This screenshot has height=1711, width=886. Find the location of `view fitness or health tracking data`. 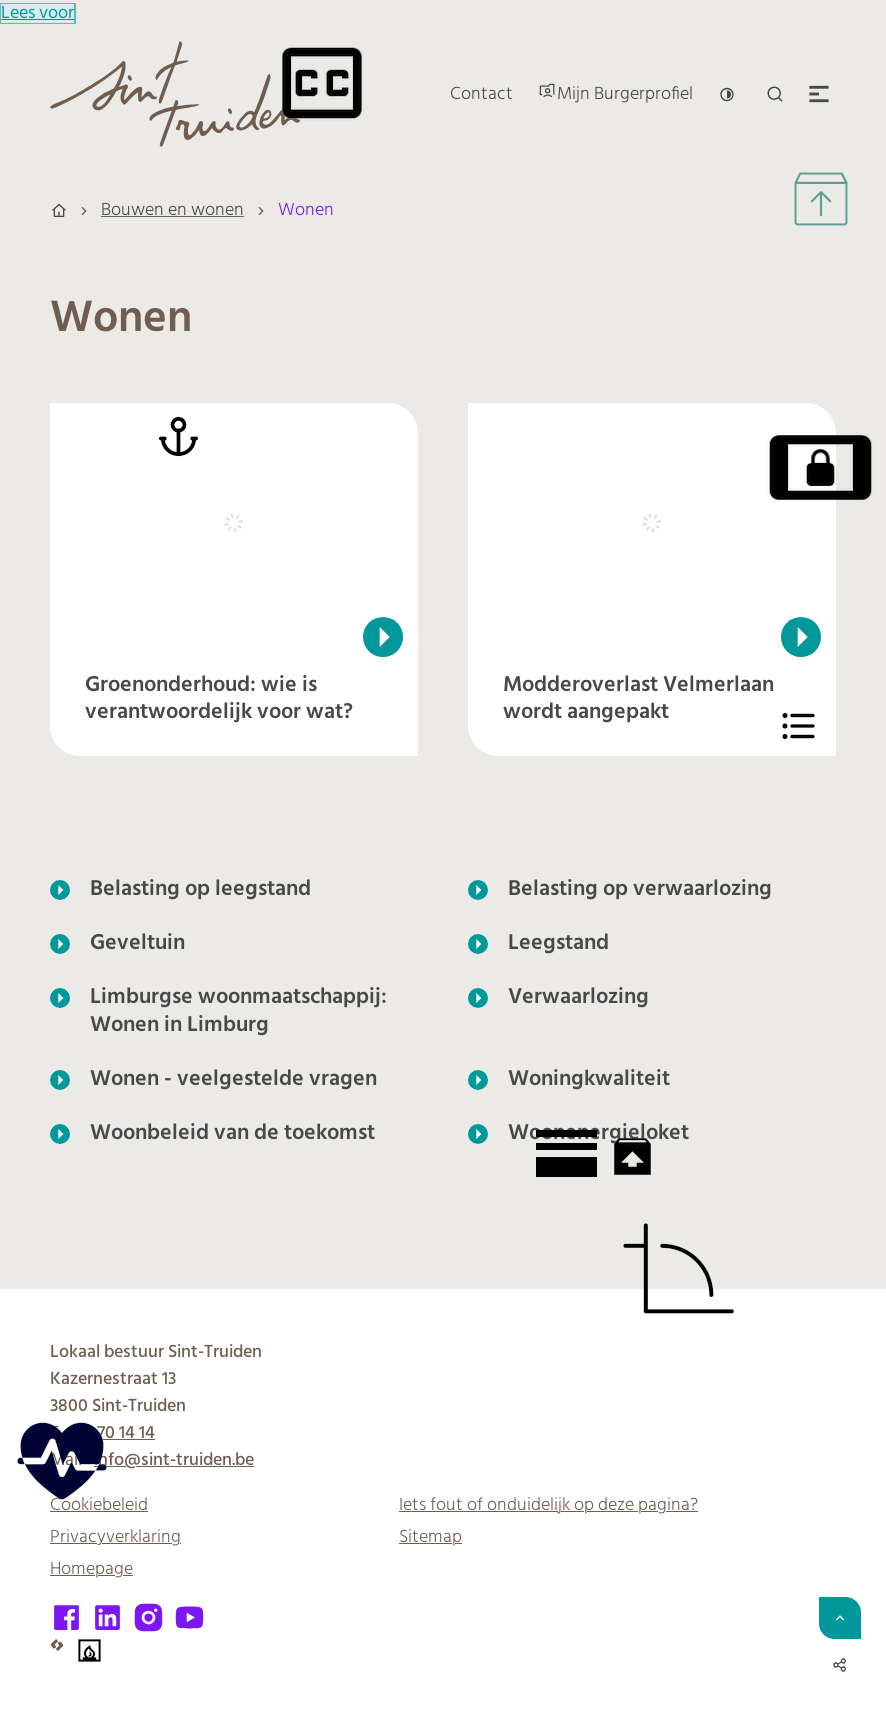

view fitness or health tracking data is located at coordinates (62, 1461).